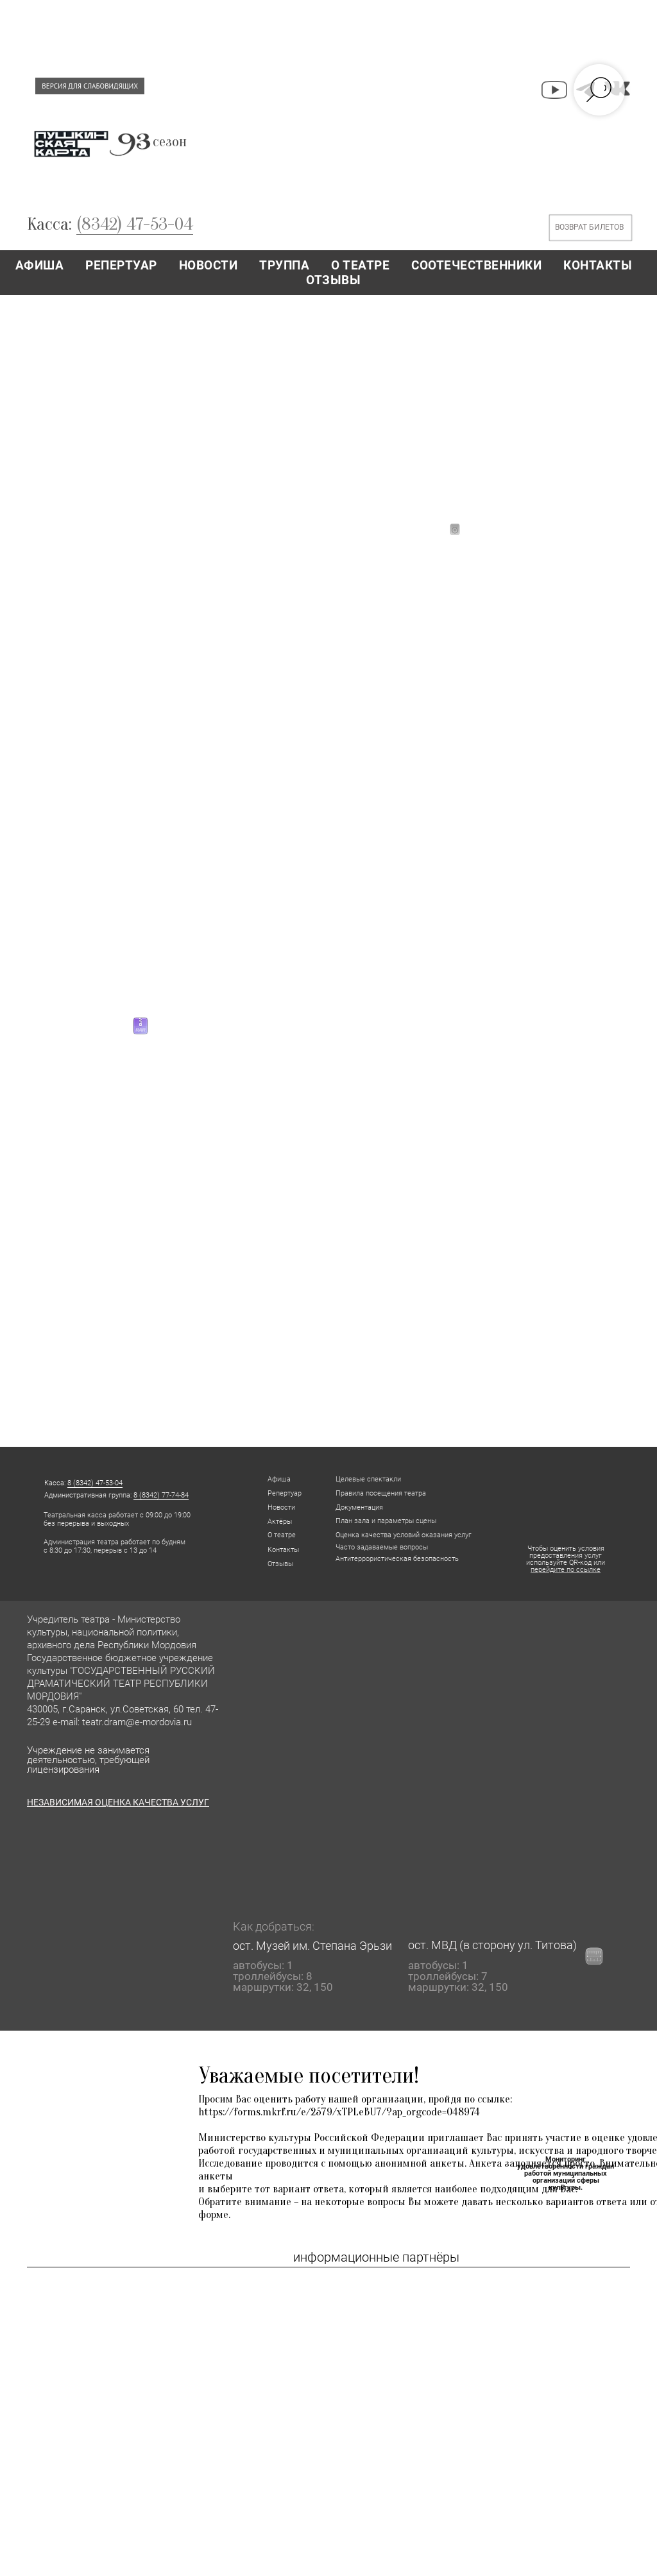 The image size is (657, 2576). What do you see at coordinates (455, 529) in the screenshot?
I see `access hard drive storage` at bounding box center [455, 529].